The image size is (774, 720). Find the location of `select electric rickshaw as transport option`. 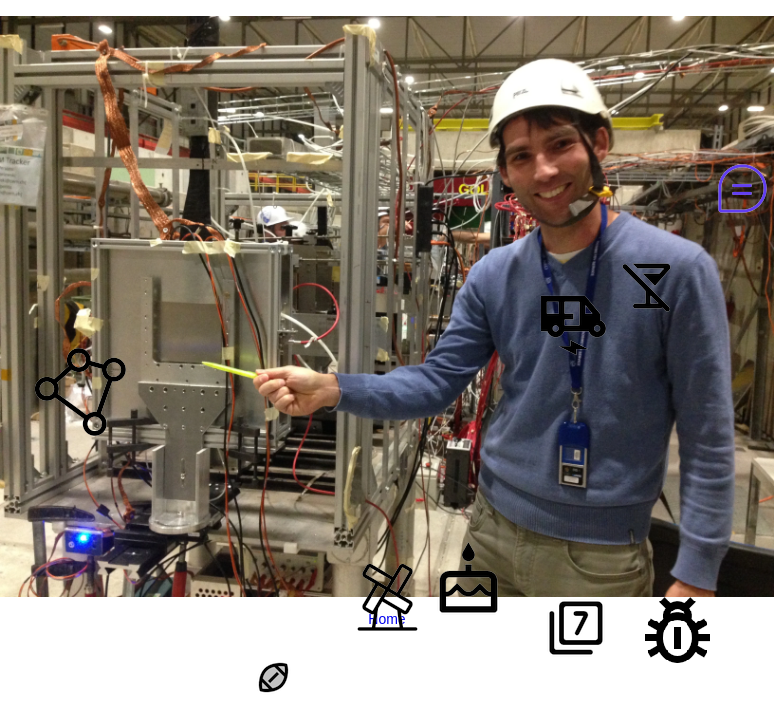

select electric rickshaw as transport option is located at coordinates (573, 322).